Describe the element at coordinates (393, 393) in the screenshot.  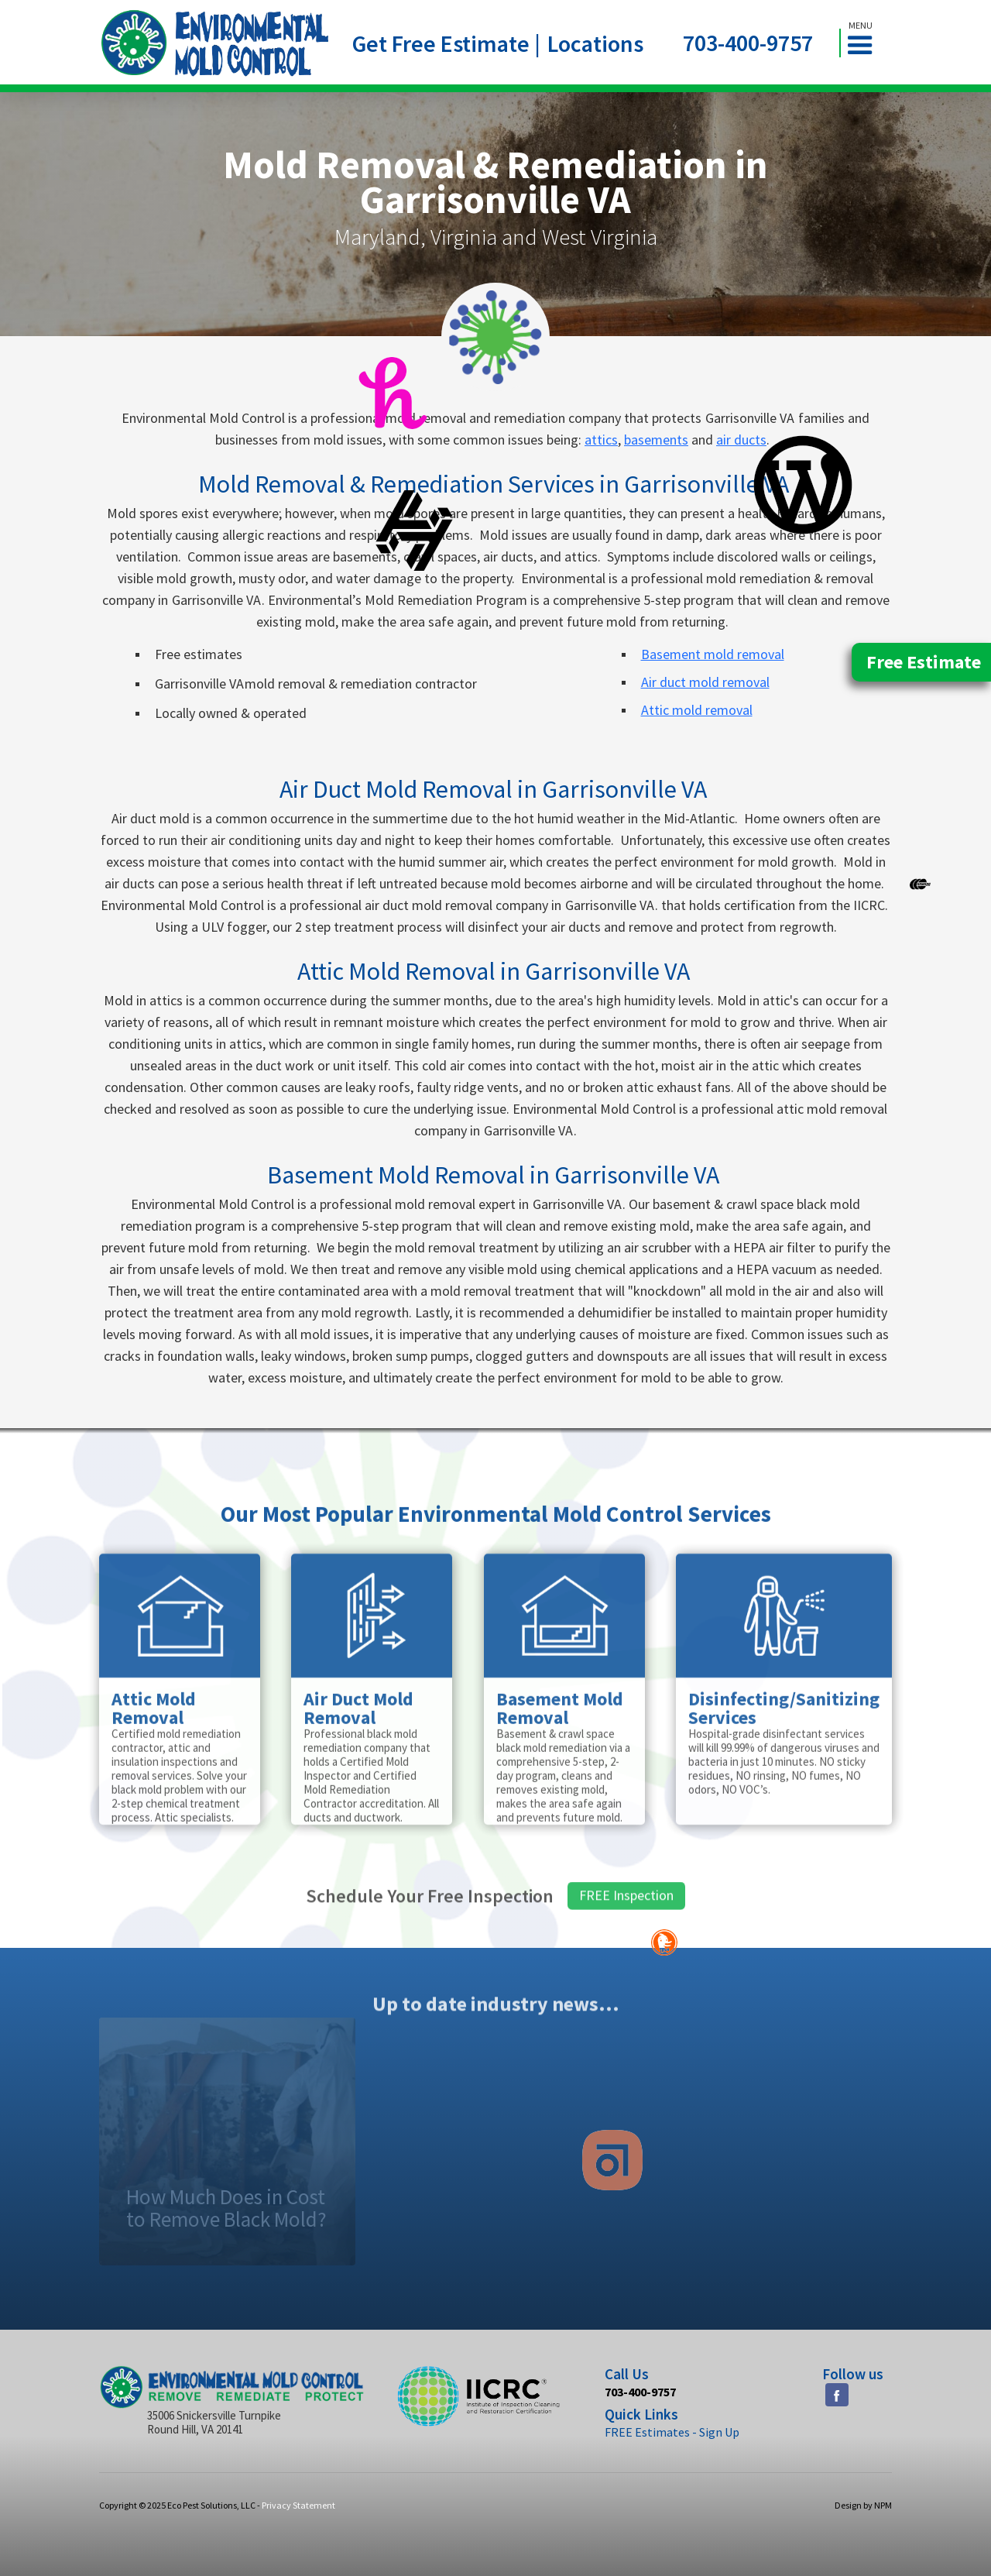
I see `open the Honey browser extension` at that location.